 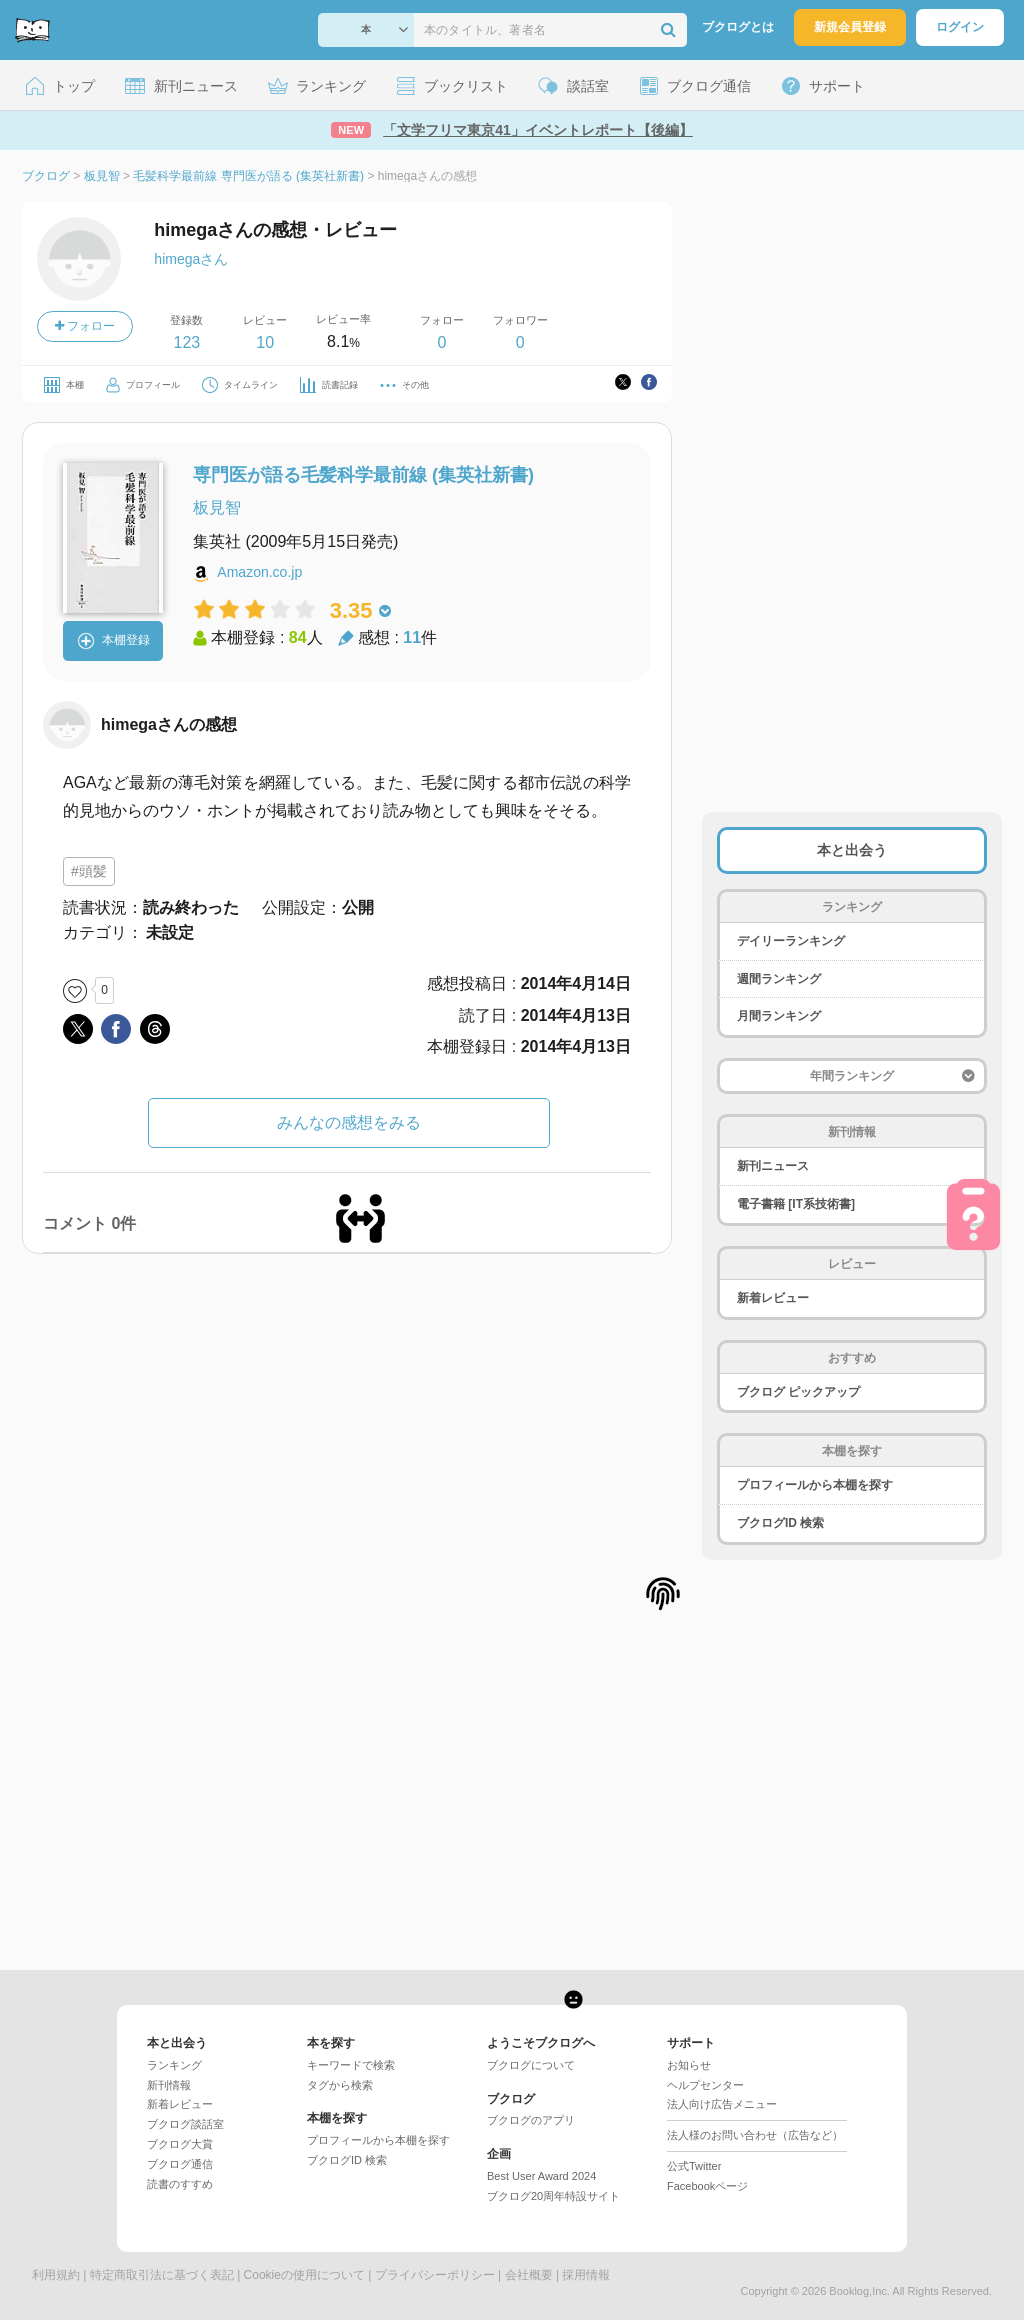 What do you see at coordinates (360, 1218) in the screenshot?
I see `manage user connections or relationships` at bounding box center [360, 1218].